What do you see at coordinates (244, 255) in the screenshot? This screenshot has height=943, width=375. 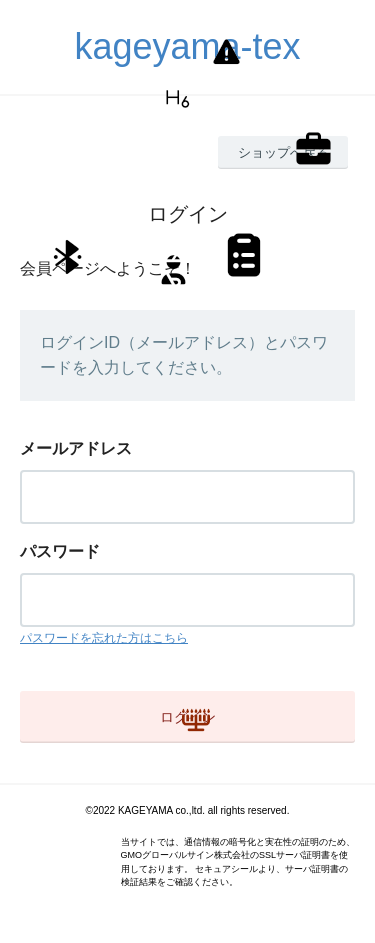 I see `view checklist or task list` at bounding box center [244, 255].